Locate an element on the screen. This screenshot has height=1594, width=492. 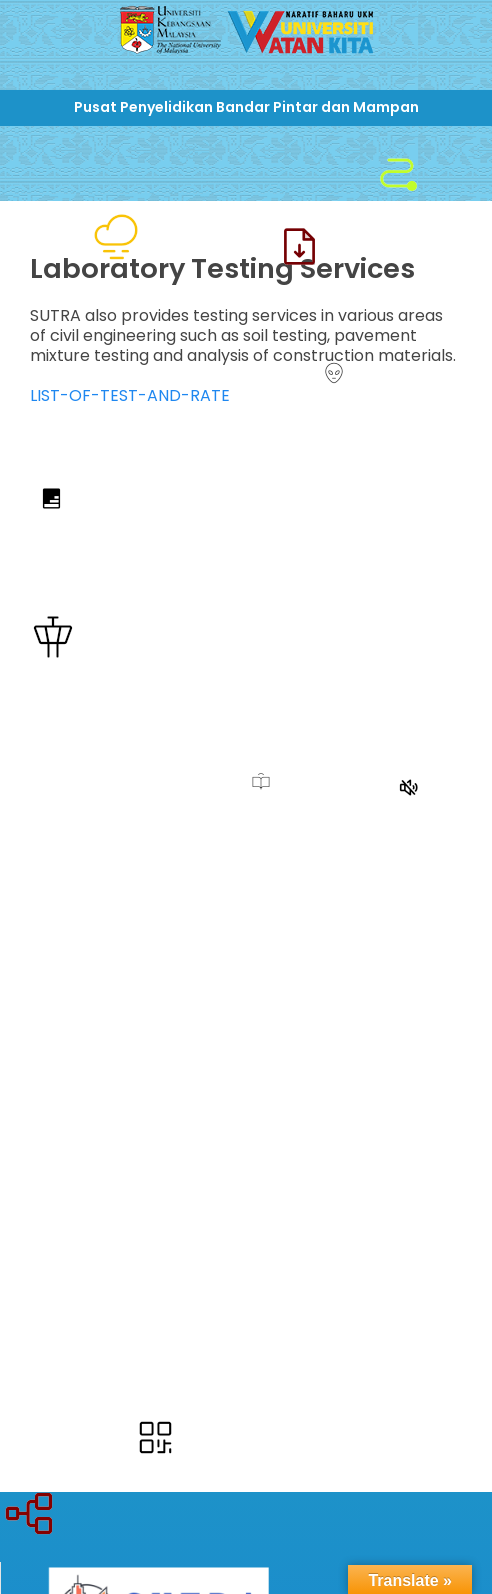
indicates foggy weather conditions is located at coordinates (116, 236).